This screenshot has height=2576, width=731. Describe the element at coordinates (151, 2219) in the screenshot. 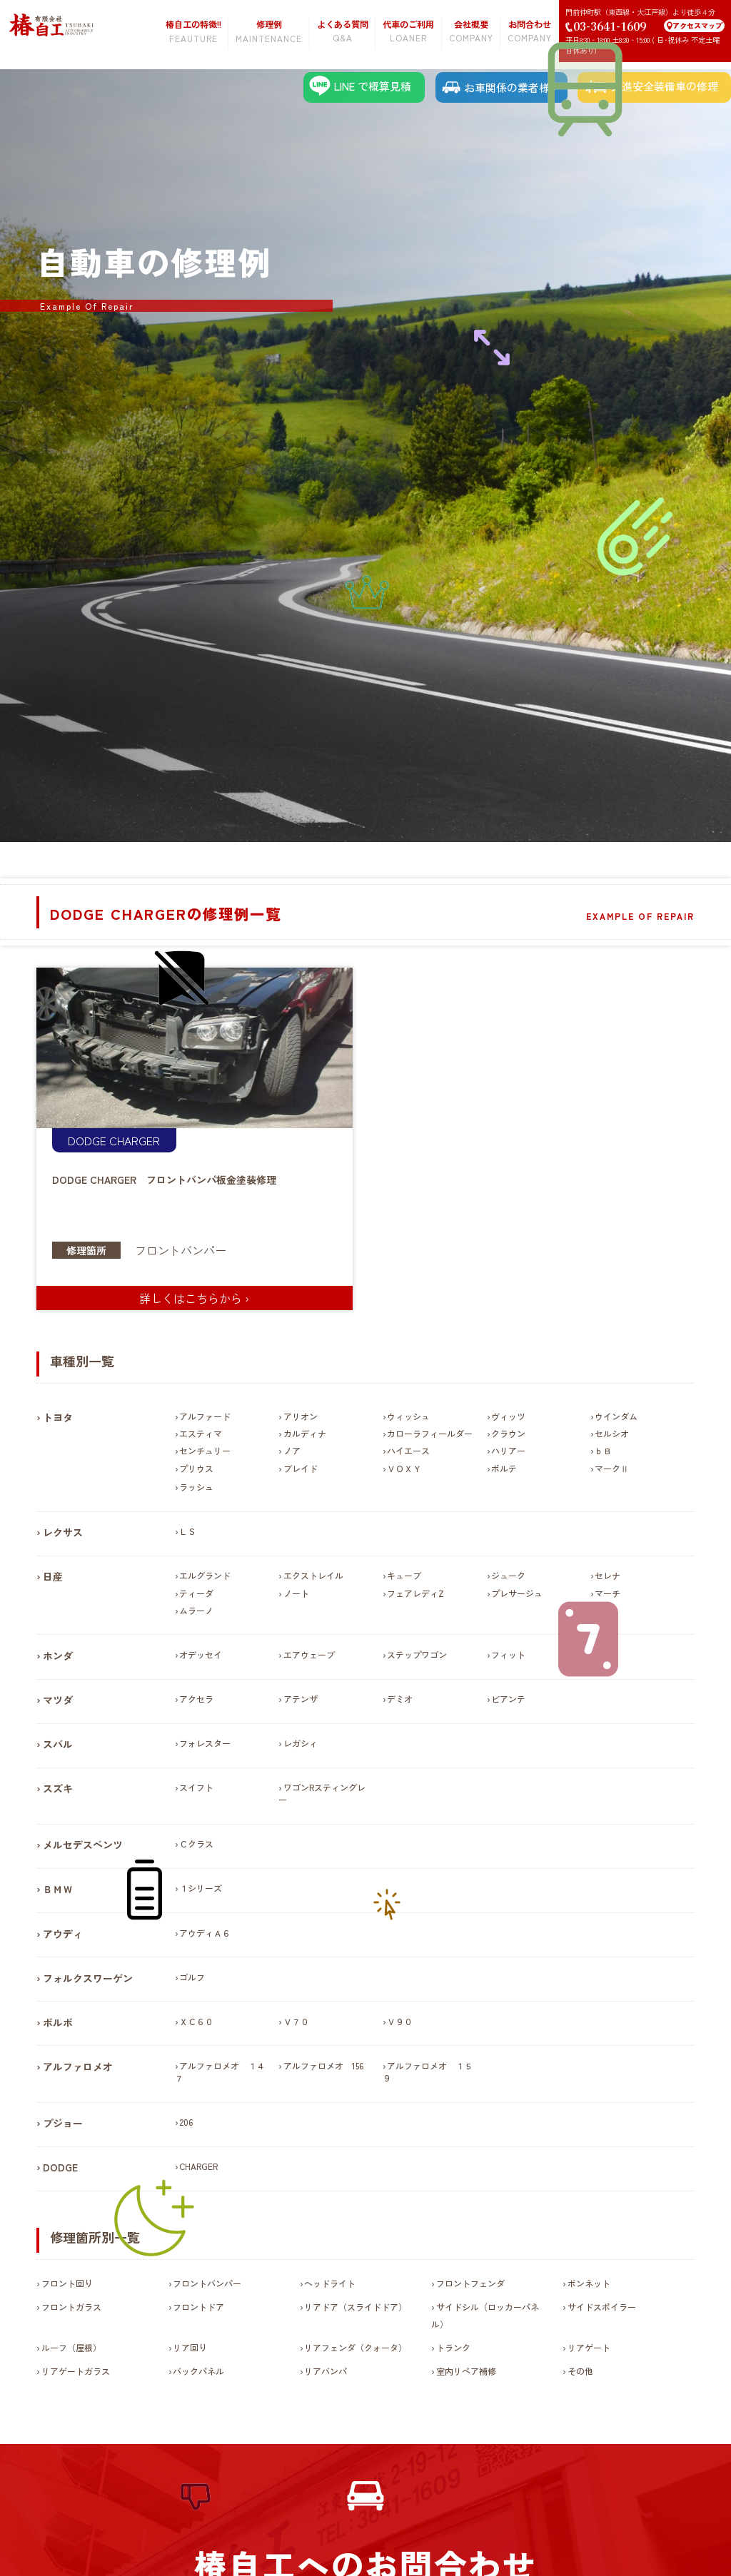

I see `enable dark mode or night theme` at that location.